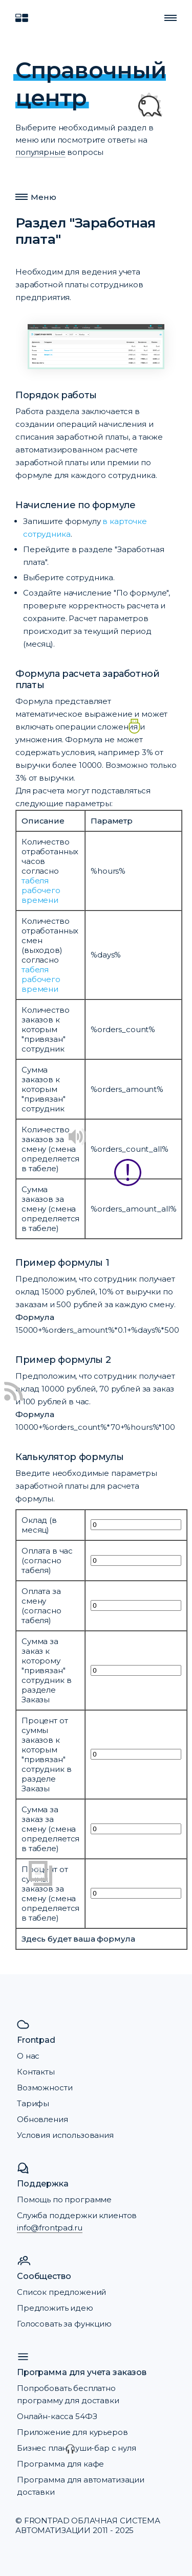 The height and width of the screenshot is (2576, 192). Describe the element at coordinates (39, 1873) in the screenshot. I see `switch to paged view mode` at that location.